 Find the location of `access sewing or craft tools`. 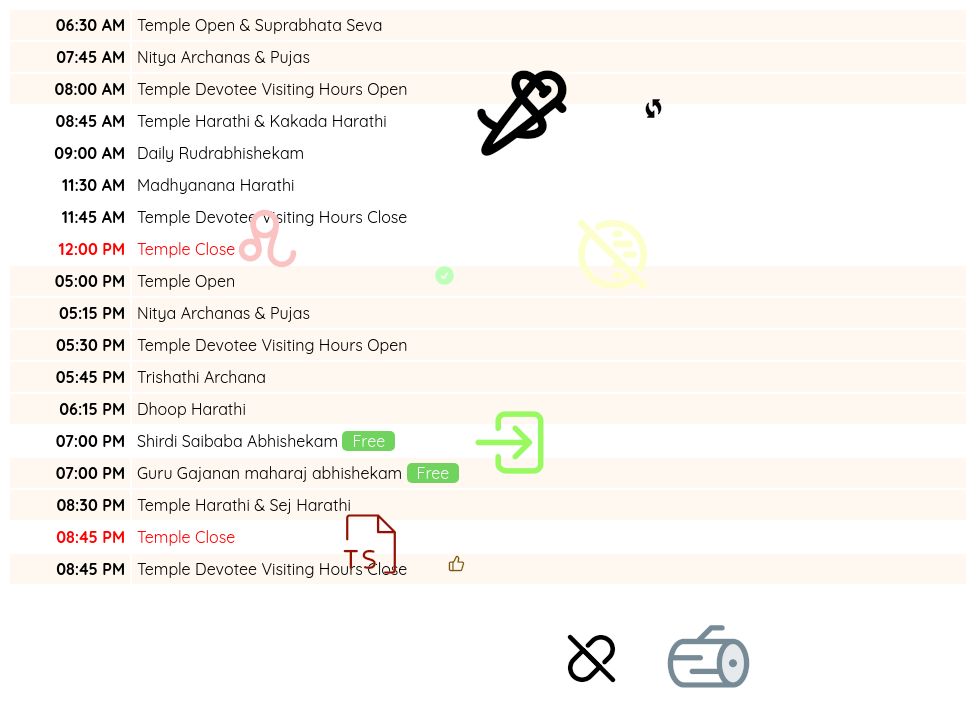

access sewing or craft tools is located at coordinates (524, 113).